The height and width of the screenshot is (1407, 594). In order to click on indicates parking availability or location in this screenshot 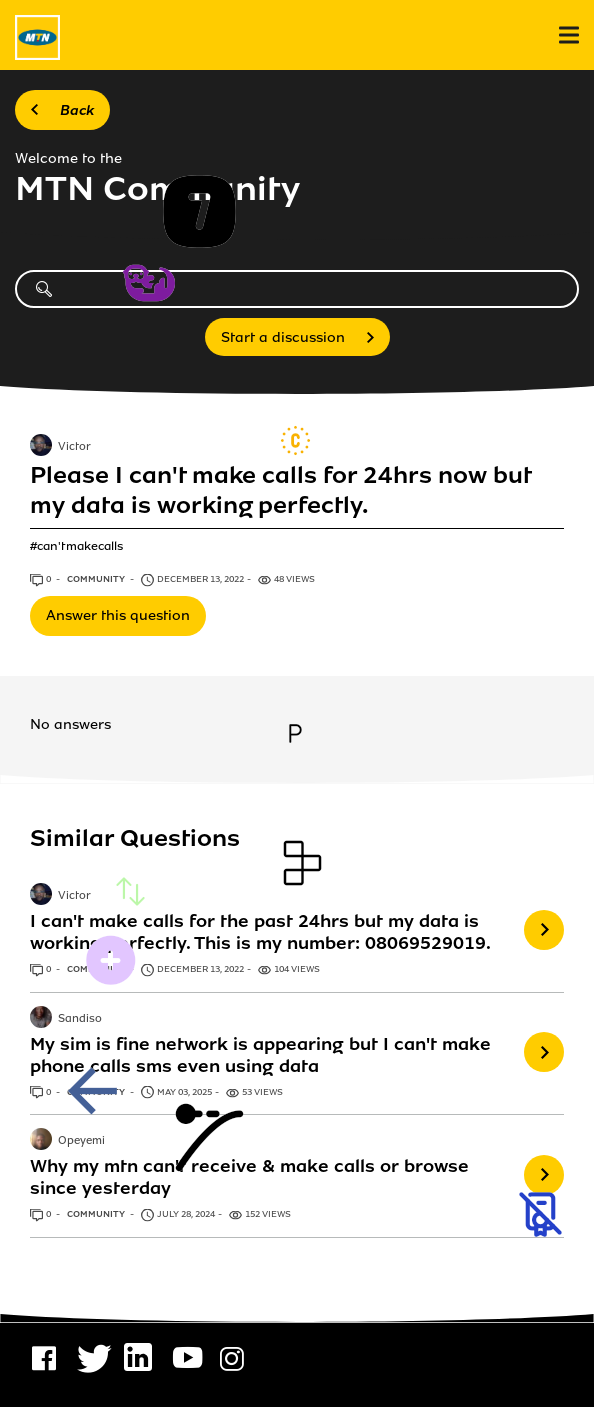, I will do `click(295, 733)`.